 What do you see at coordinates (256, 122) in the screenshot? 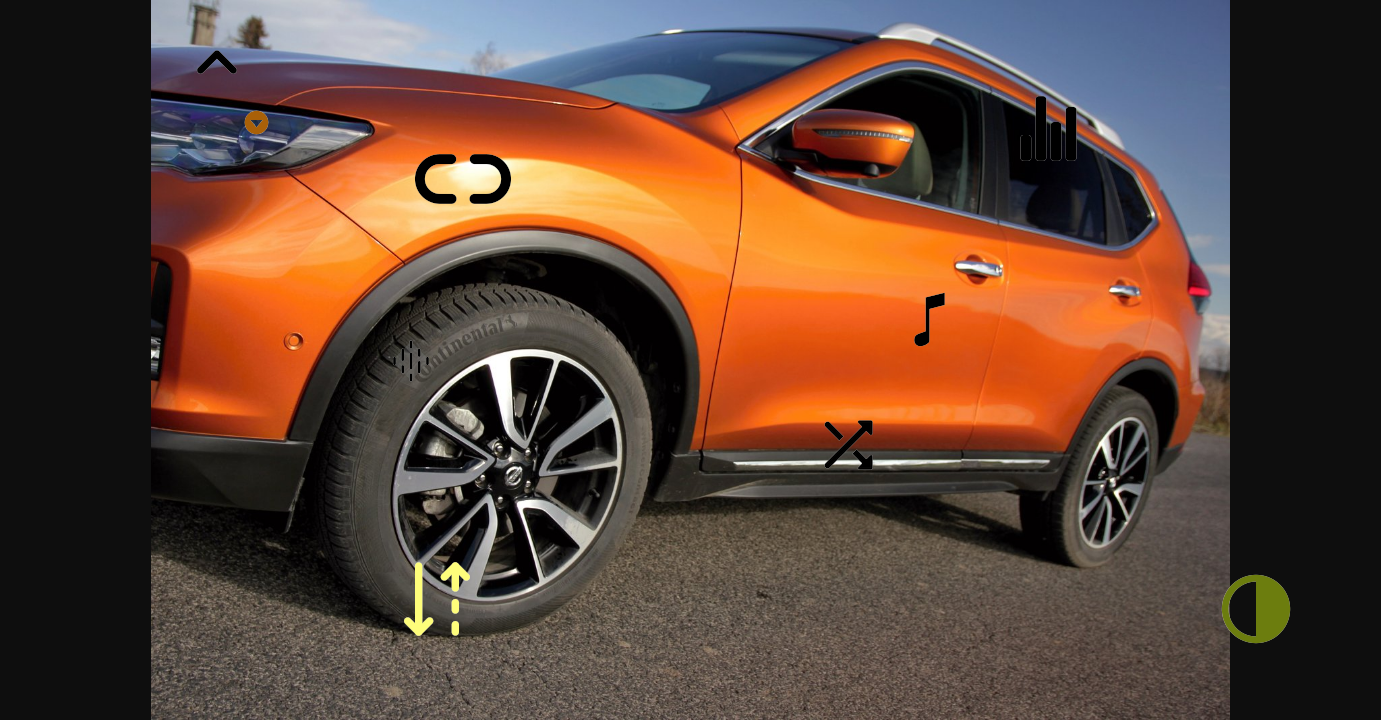
I see `expand dropdown menu or content` at bounding box center [256, 122].